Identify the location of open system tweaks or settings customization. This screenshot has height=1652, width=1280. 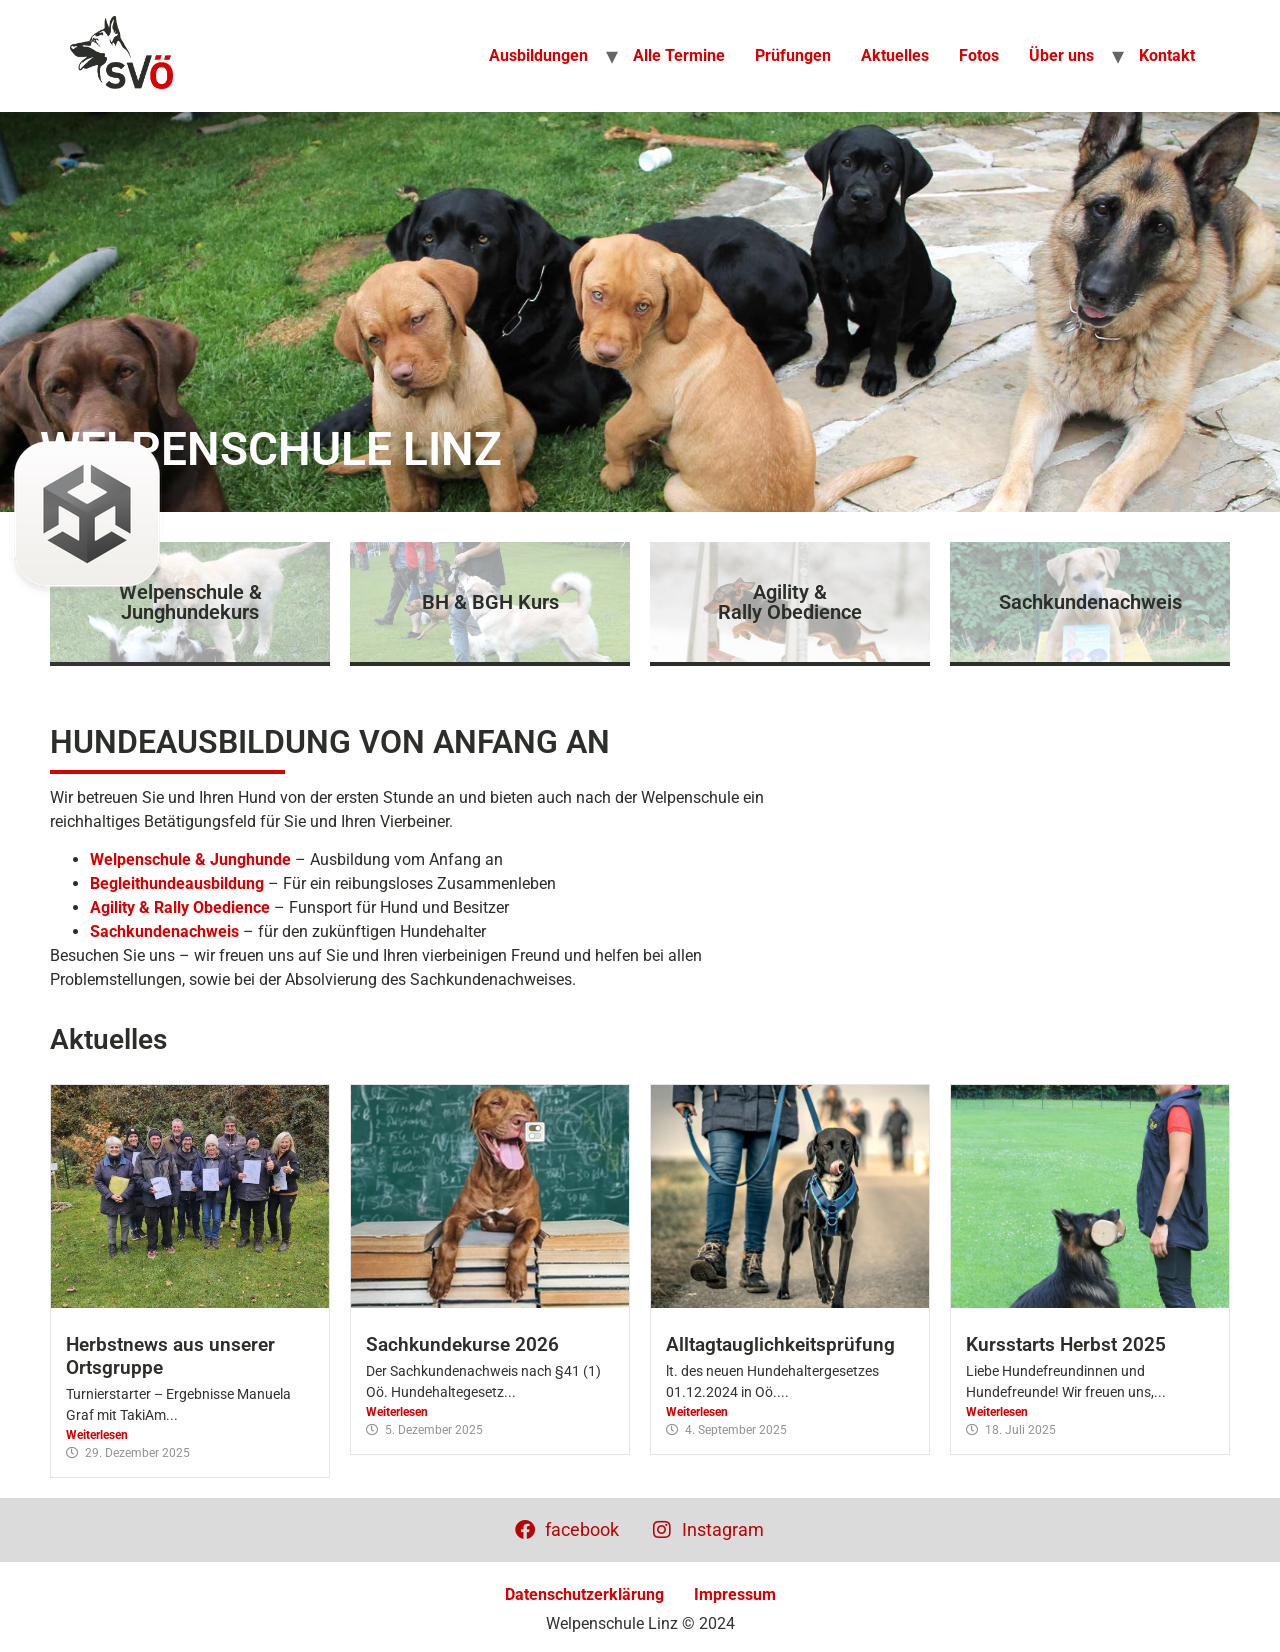
(535, 1132).